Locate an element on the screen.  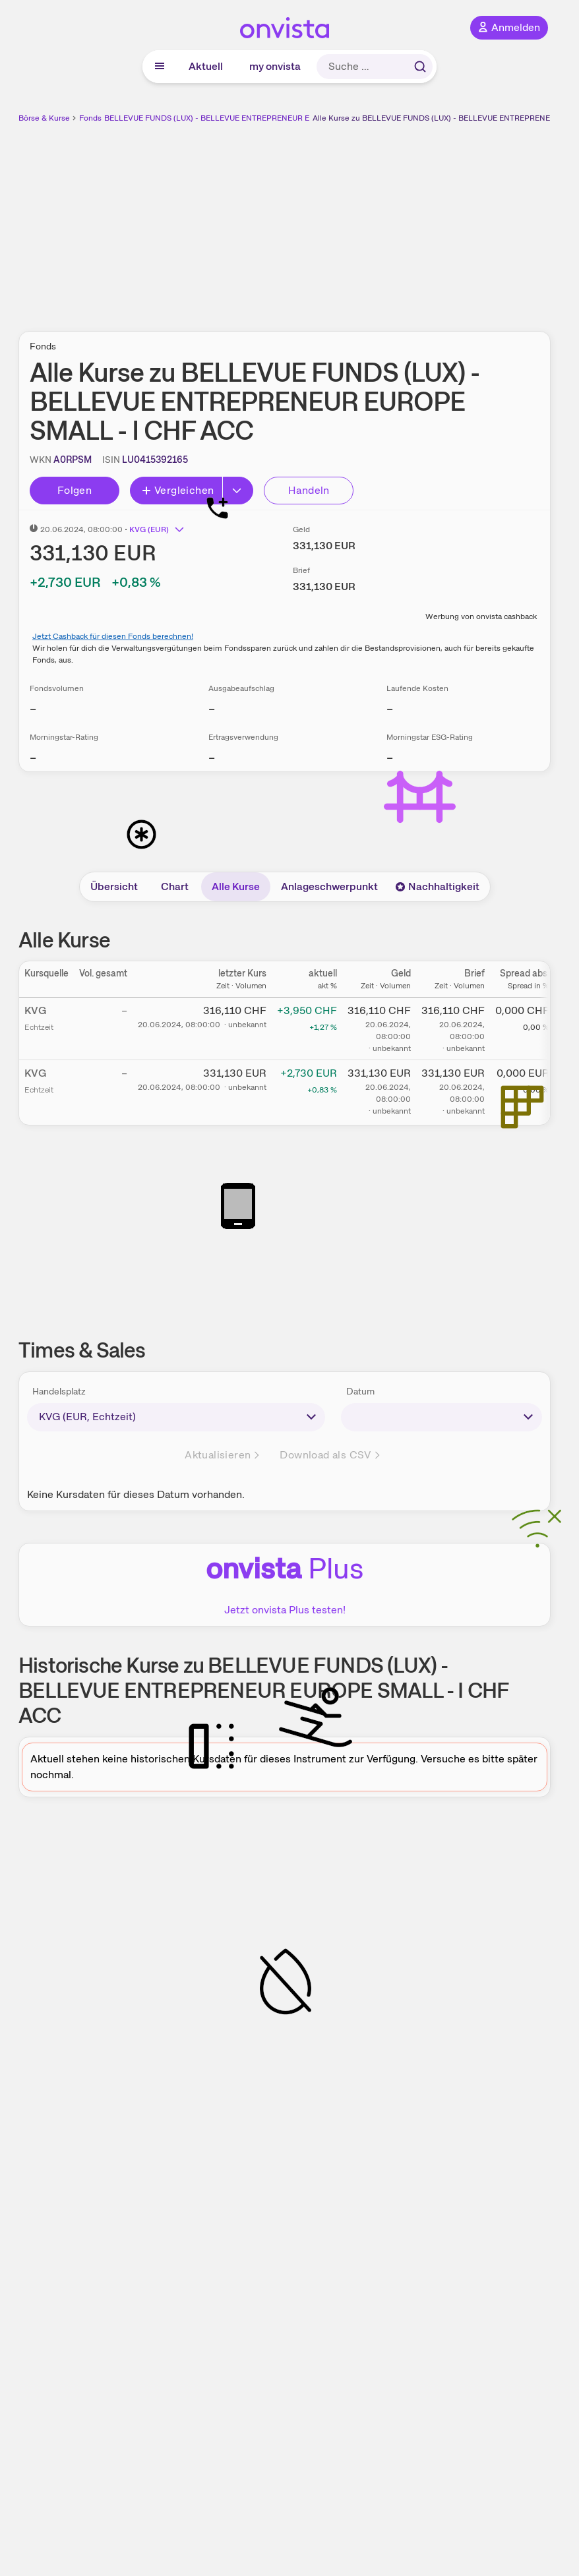
access medical or health features is located at coordinates (141, 834).